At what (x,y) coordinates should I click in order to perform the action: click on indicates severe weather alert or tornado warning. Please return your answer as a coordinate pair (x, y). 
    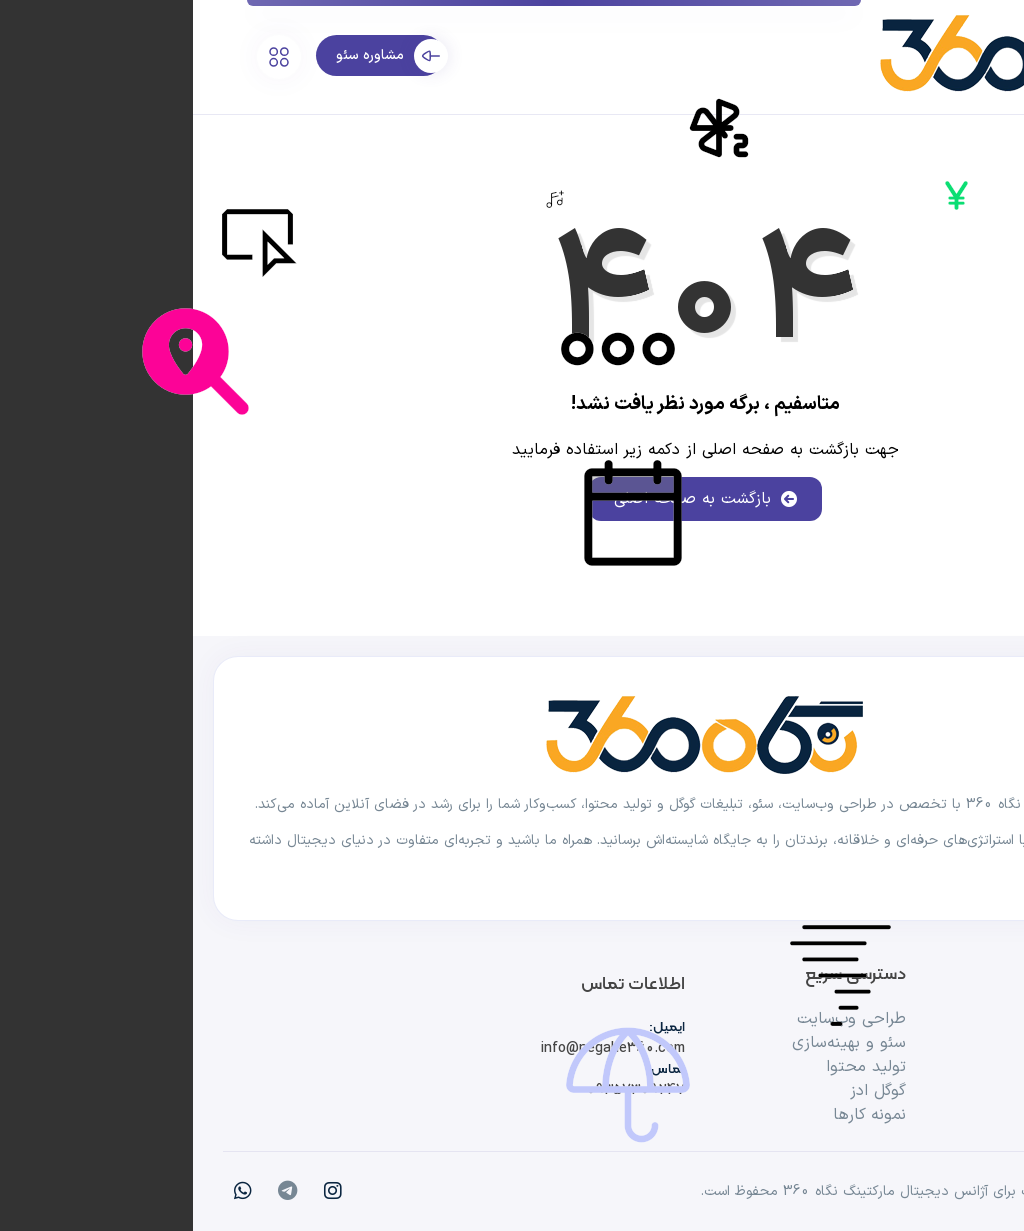
    Looking at the image, I should click on (840, 971).